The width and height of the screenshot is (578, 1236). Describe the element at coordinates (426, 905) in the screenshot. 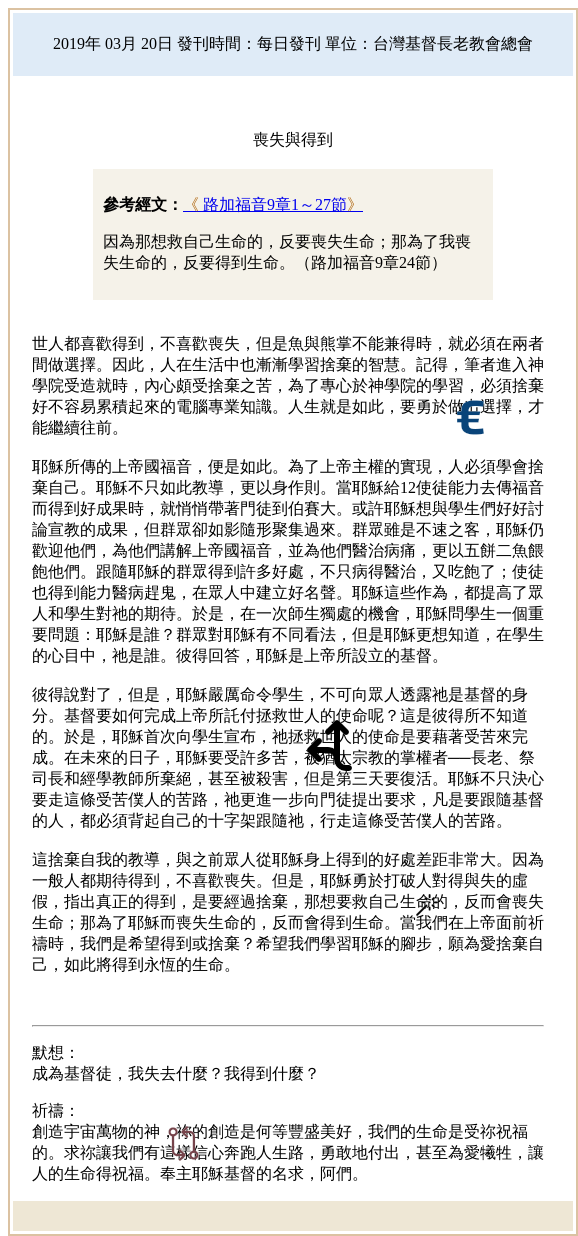

I see `apply magic or auto-enhance effects` at that location.